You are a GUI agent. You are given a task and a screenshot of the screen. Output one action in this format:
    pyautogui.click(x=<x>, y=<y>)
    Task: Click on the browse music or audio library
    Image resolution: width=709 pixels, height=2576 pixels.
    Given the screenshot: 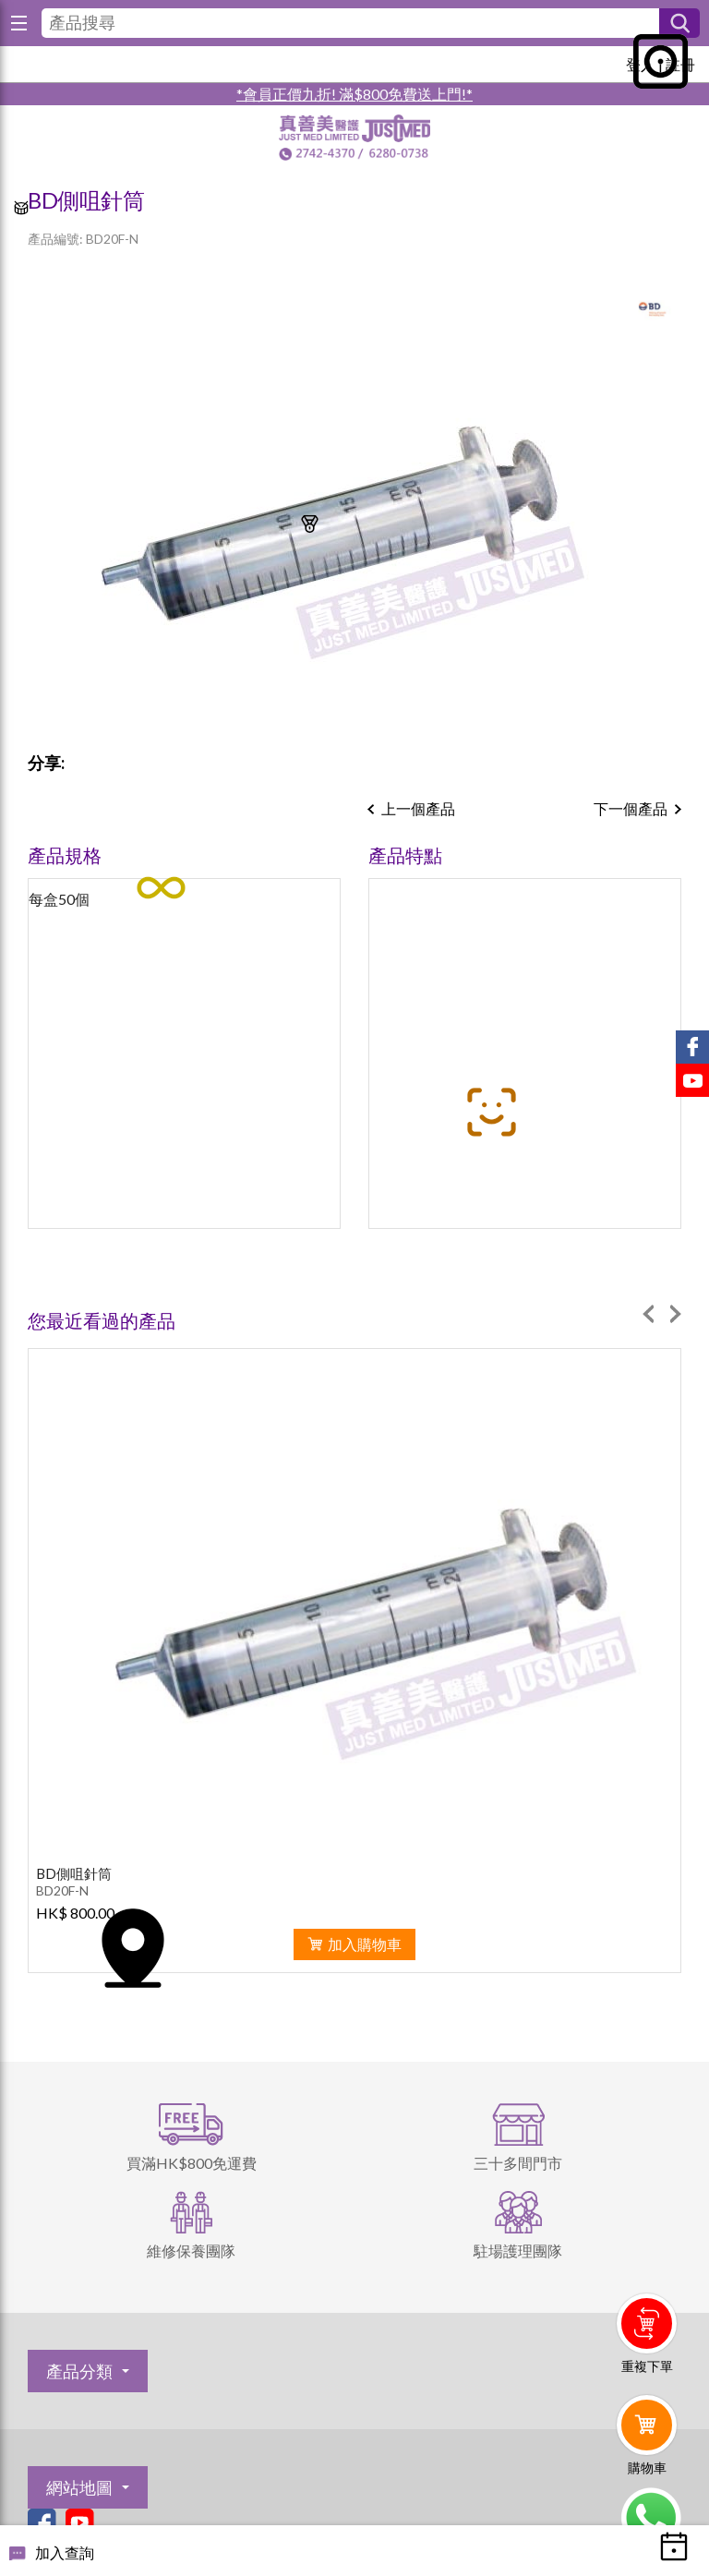 What is the action you would take?
    pyautogui.click(x=660, y=61)
    